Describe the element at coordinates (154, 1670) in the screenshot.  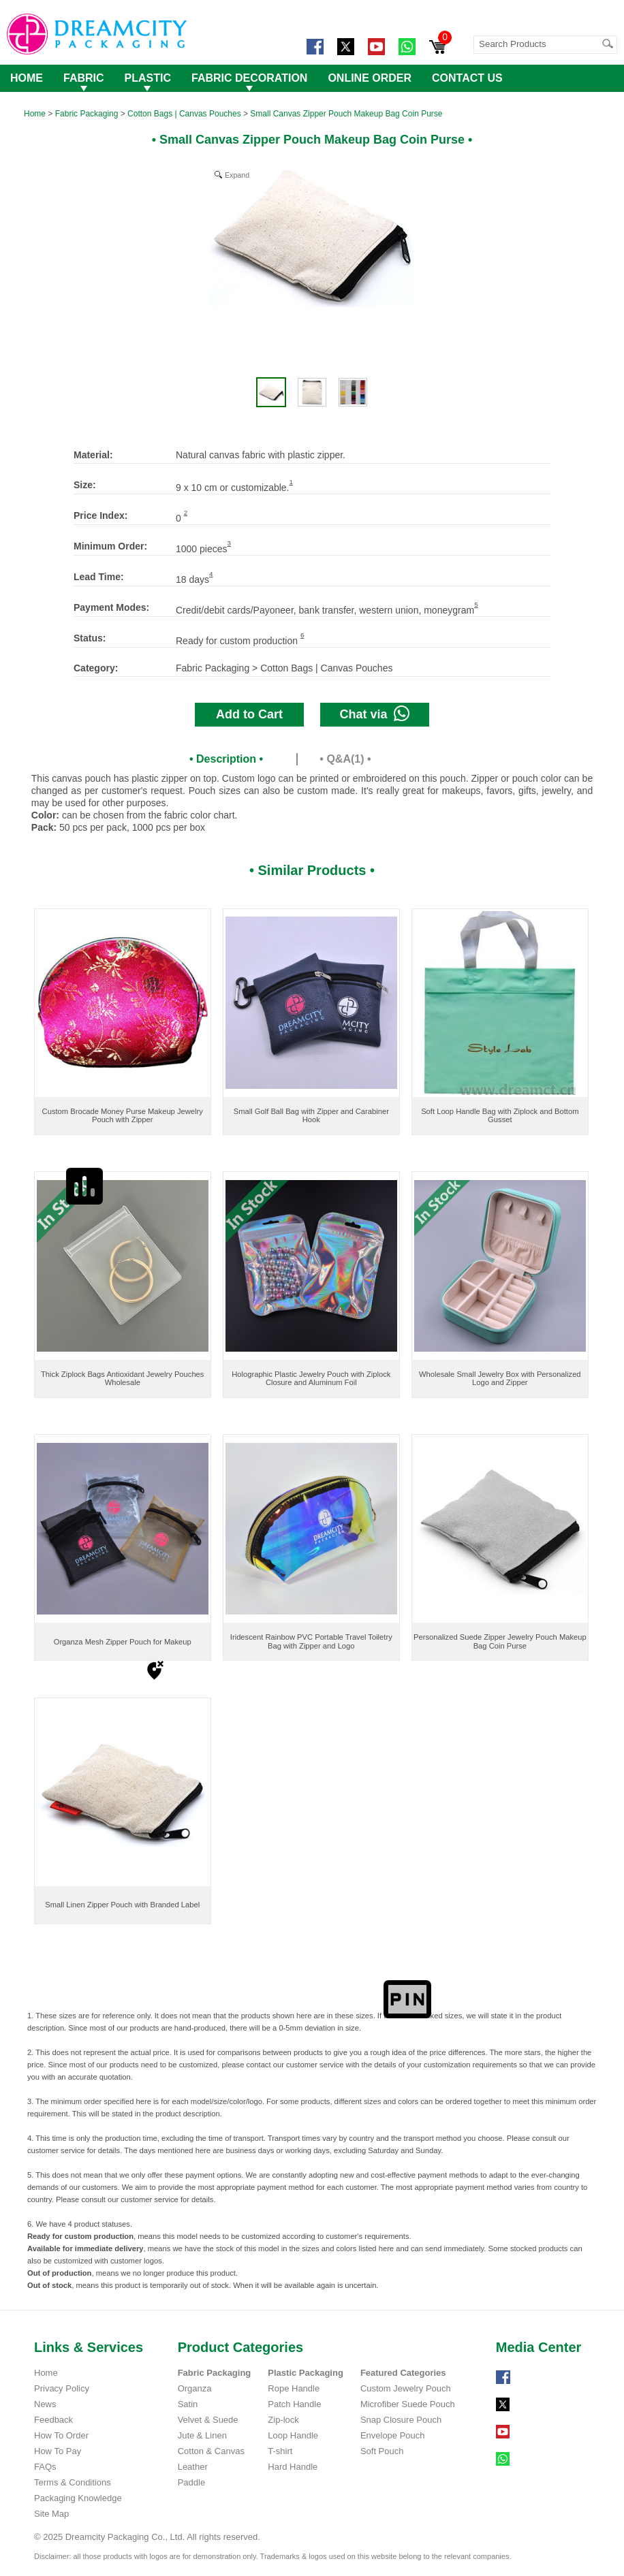
I see `remove a saved location pin` at that location.